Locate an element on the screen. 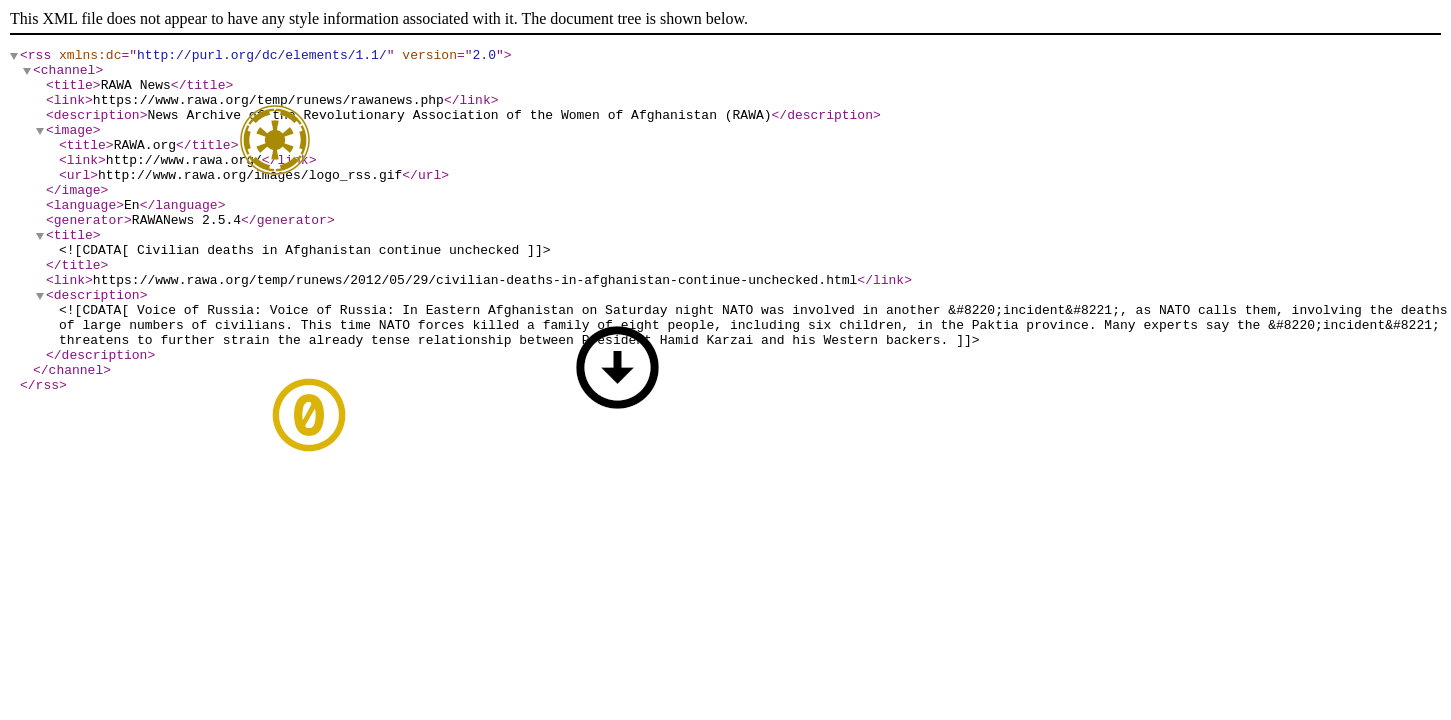 This screenshot has height=720, width=1451. the Galactic Empire logo from Star Wars is located at coordinates (275, 140).